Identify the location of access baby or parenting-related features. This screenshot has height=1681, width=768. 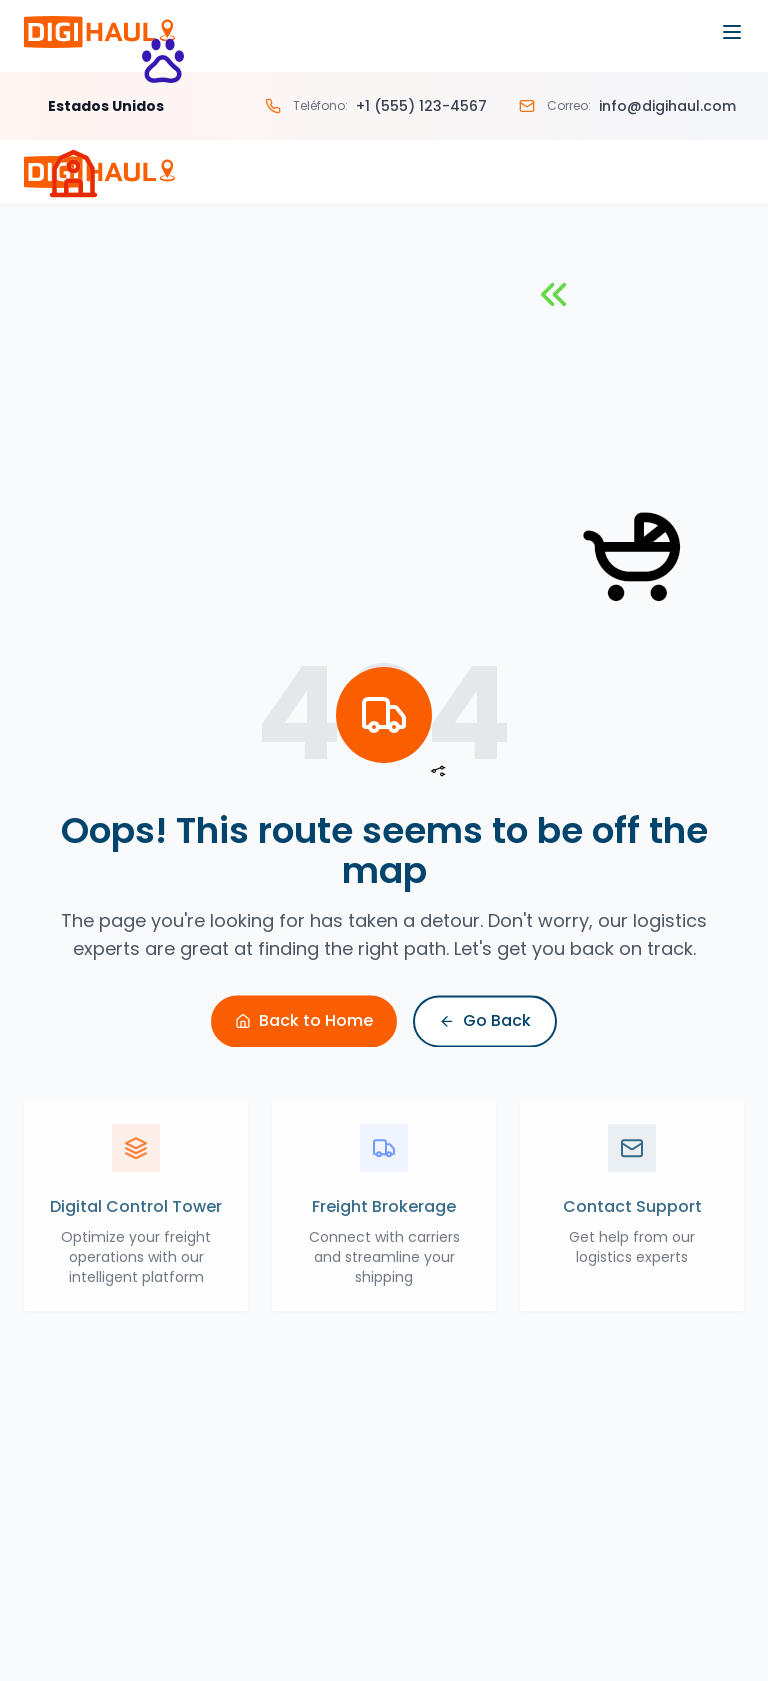
(632, 553).